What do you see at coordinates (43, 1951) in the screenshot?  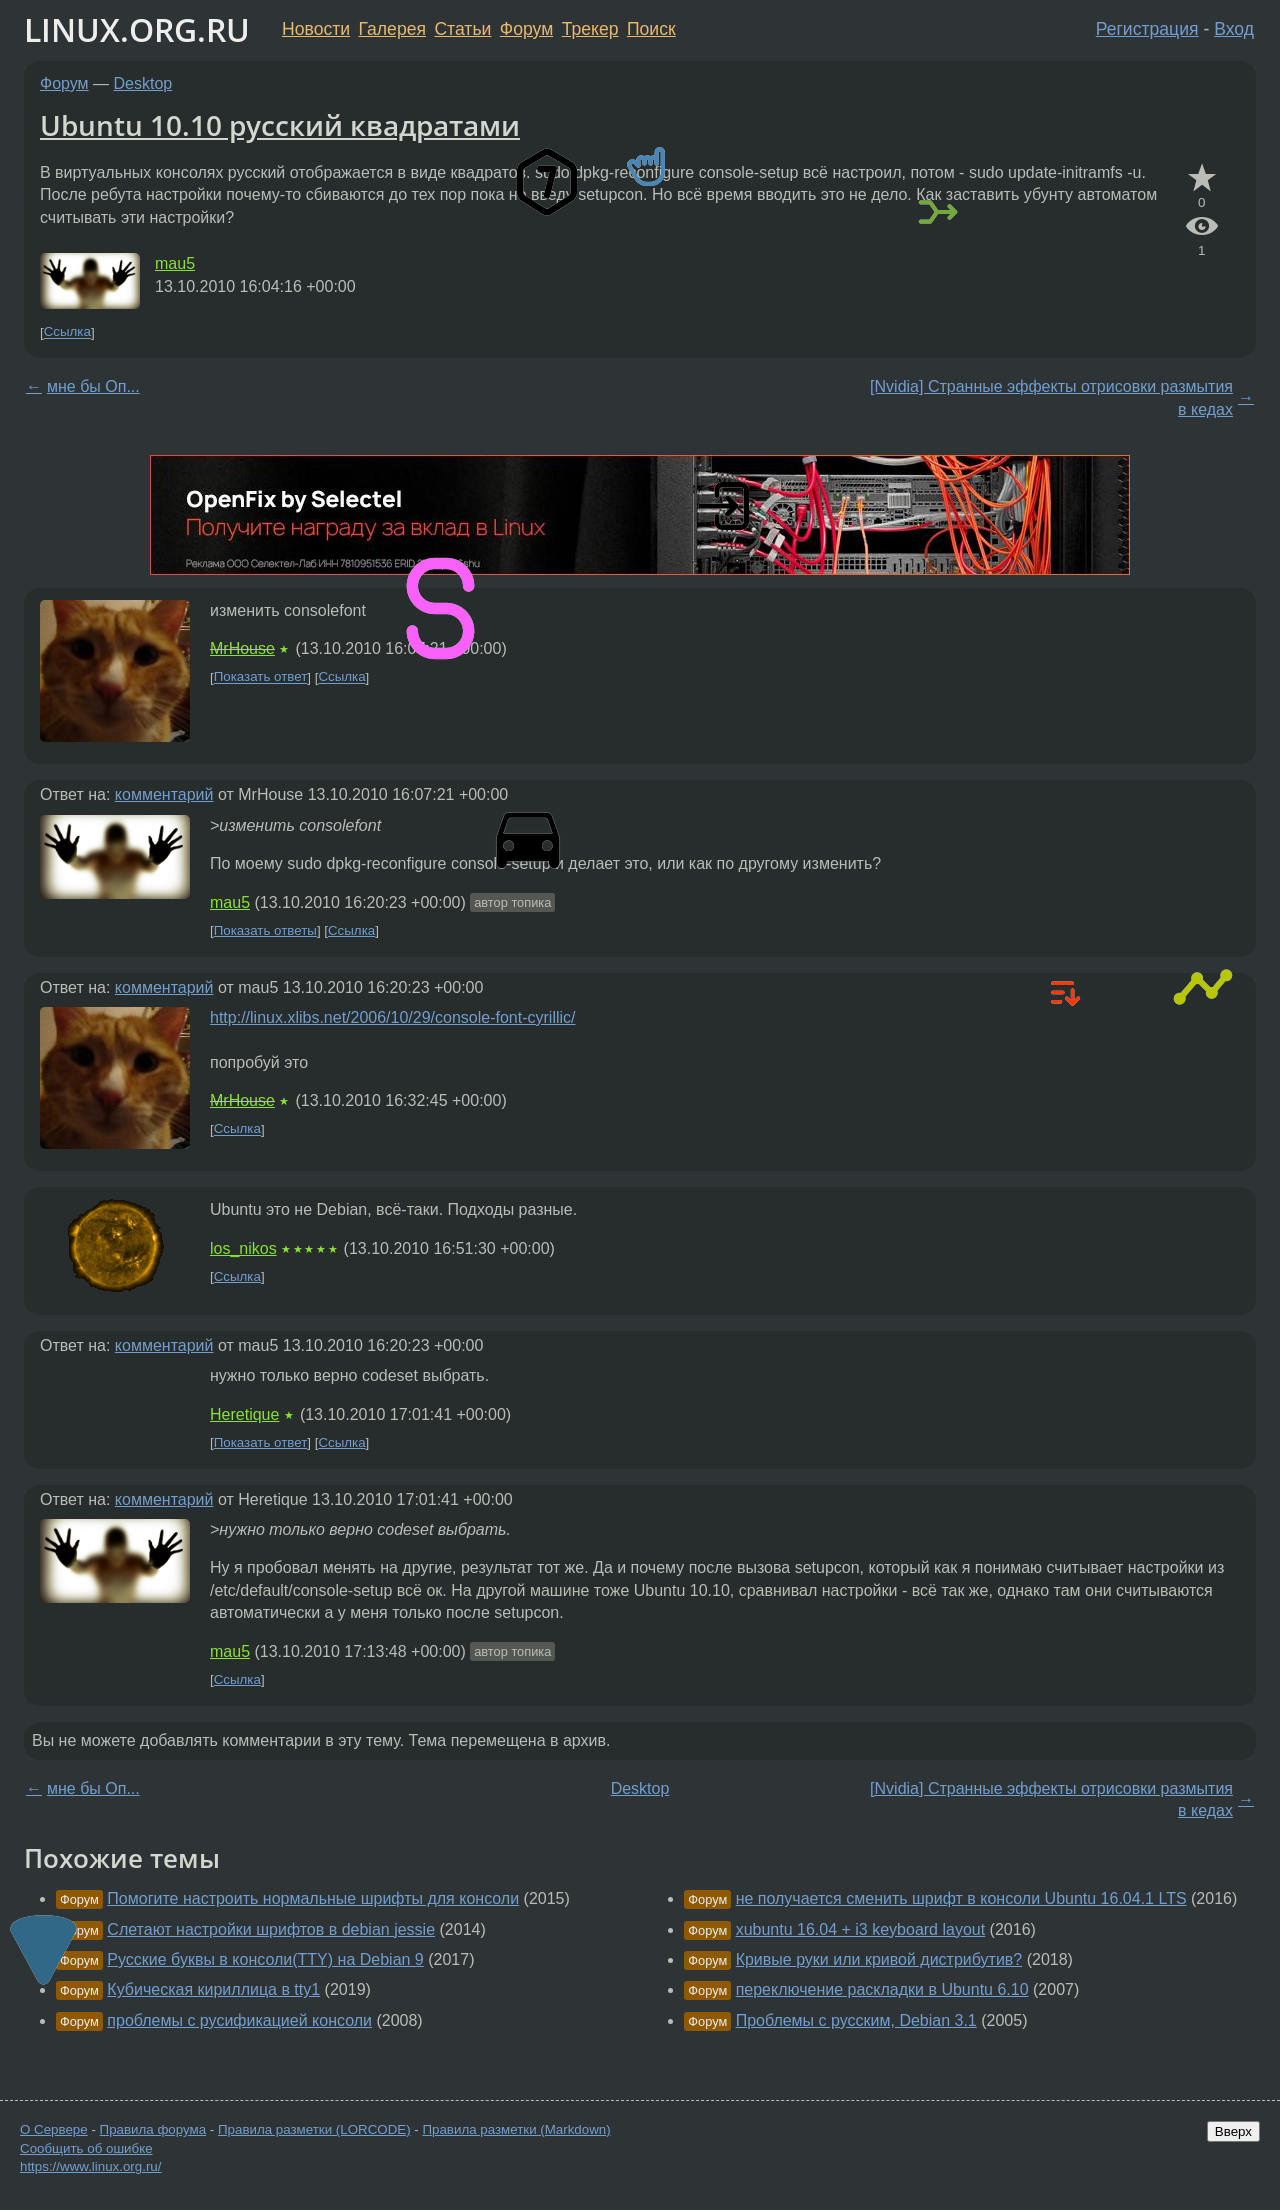 I see `filter or sort content` at bounding box center [43, 1951].